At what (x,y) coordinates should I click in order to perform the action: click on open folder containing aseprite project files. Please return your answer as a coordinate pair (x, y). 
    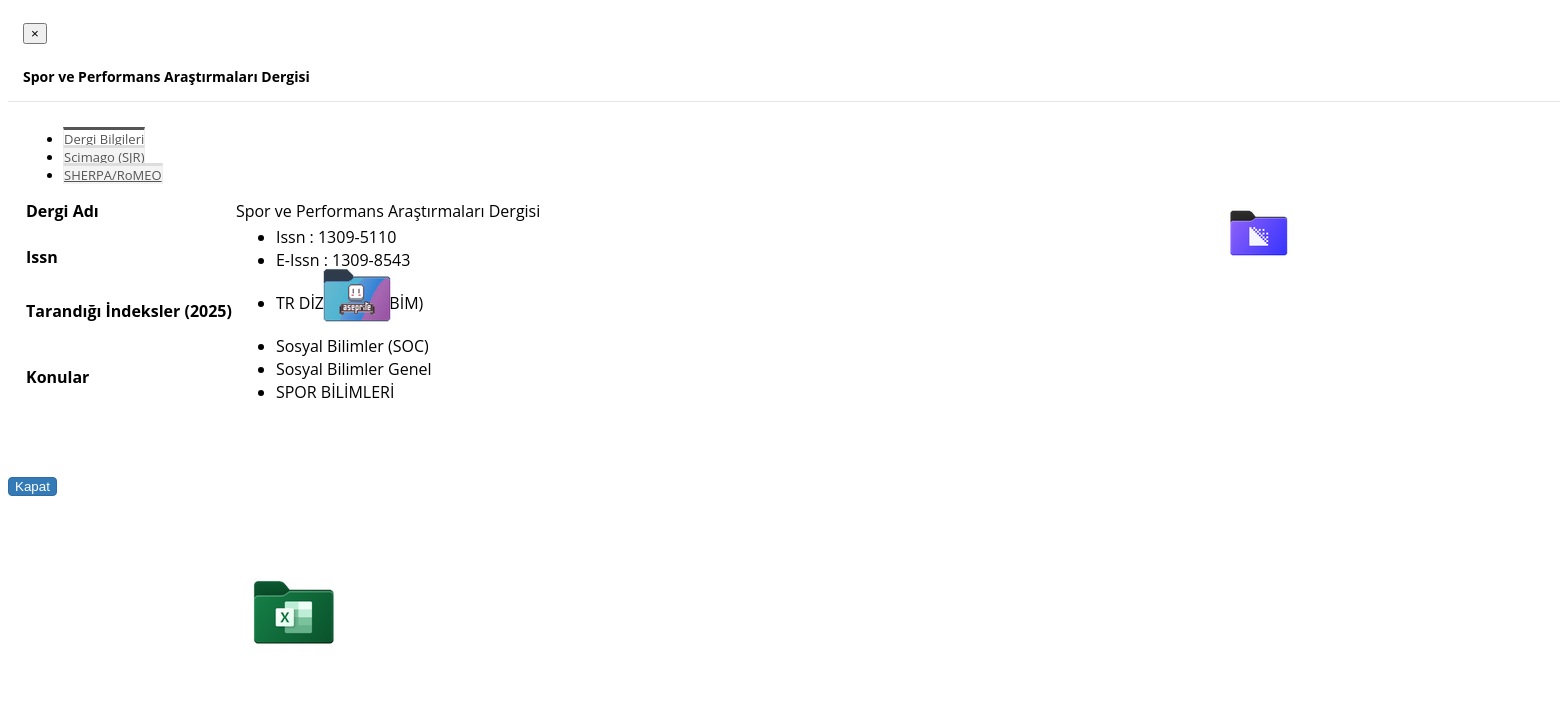
    Looking at the image, I should click on (357, 297).